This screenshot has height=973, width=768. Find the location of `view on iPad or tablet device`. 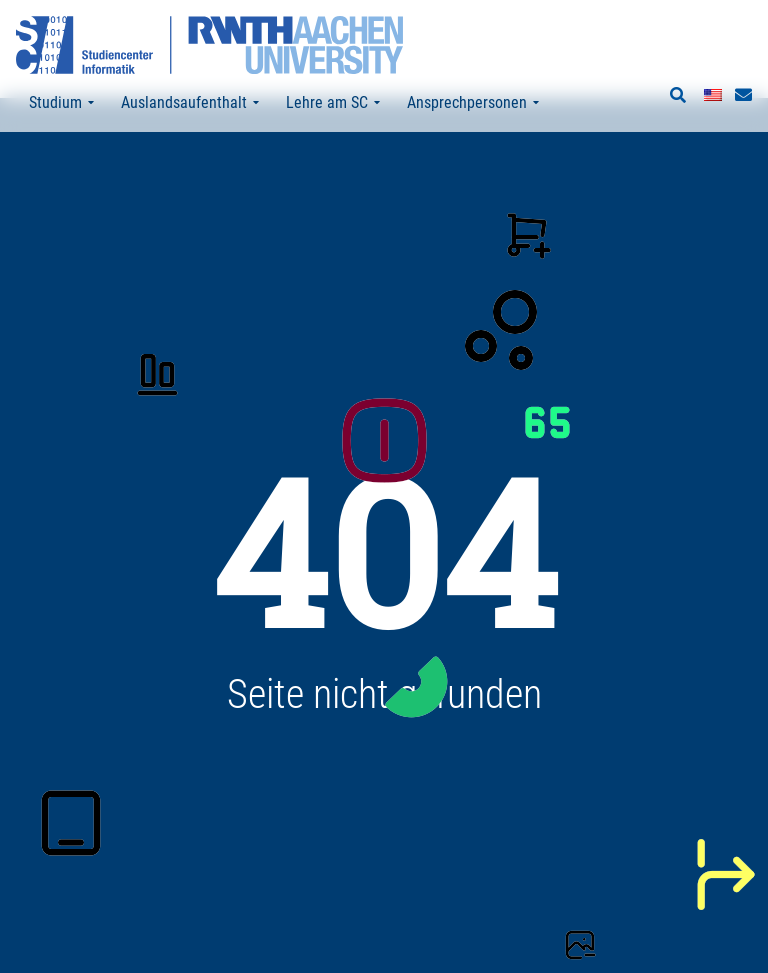

view on iPad or tablet device is located at coordinates (71, 823).